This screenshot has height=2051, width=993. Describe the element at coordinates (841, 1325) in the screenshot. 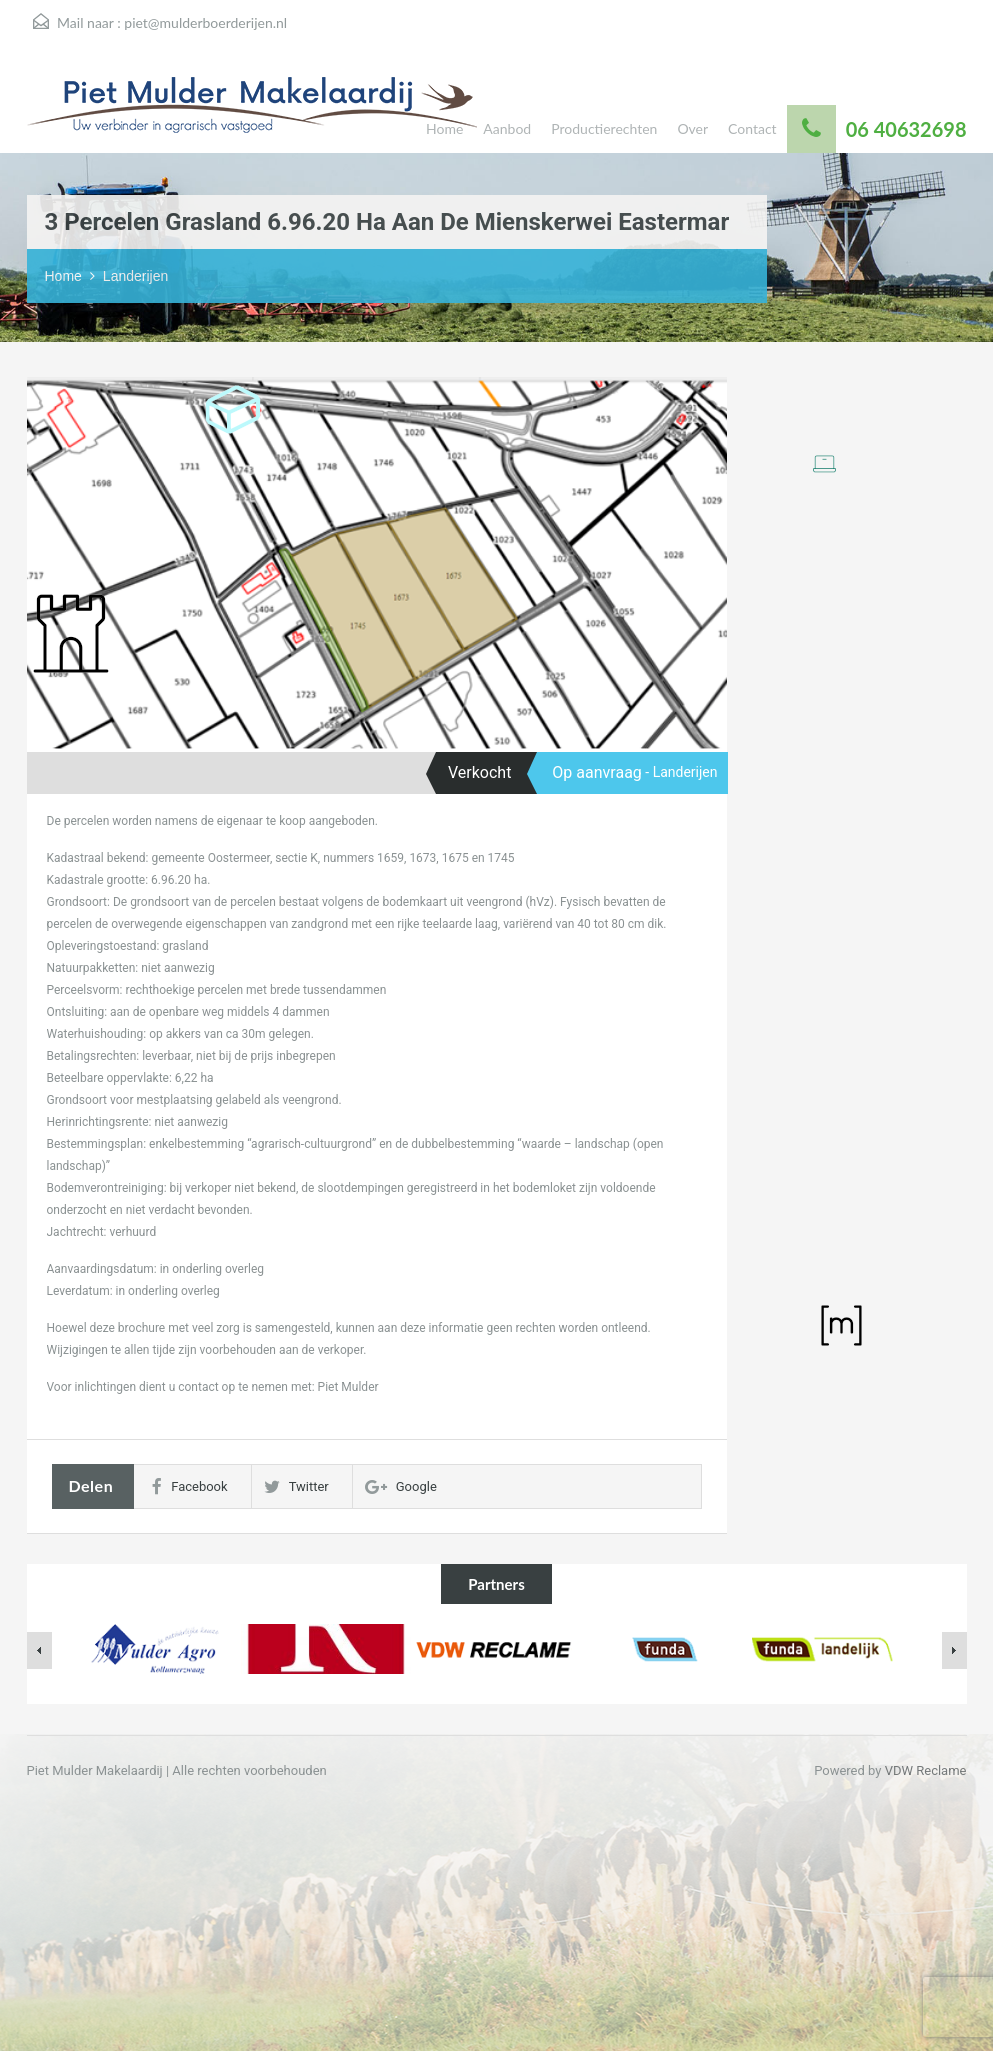

I see `connect to matrix decentralized chat network` at that location.